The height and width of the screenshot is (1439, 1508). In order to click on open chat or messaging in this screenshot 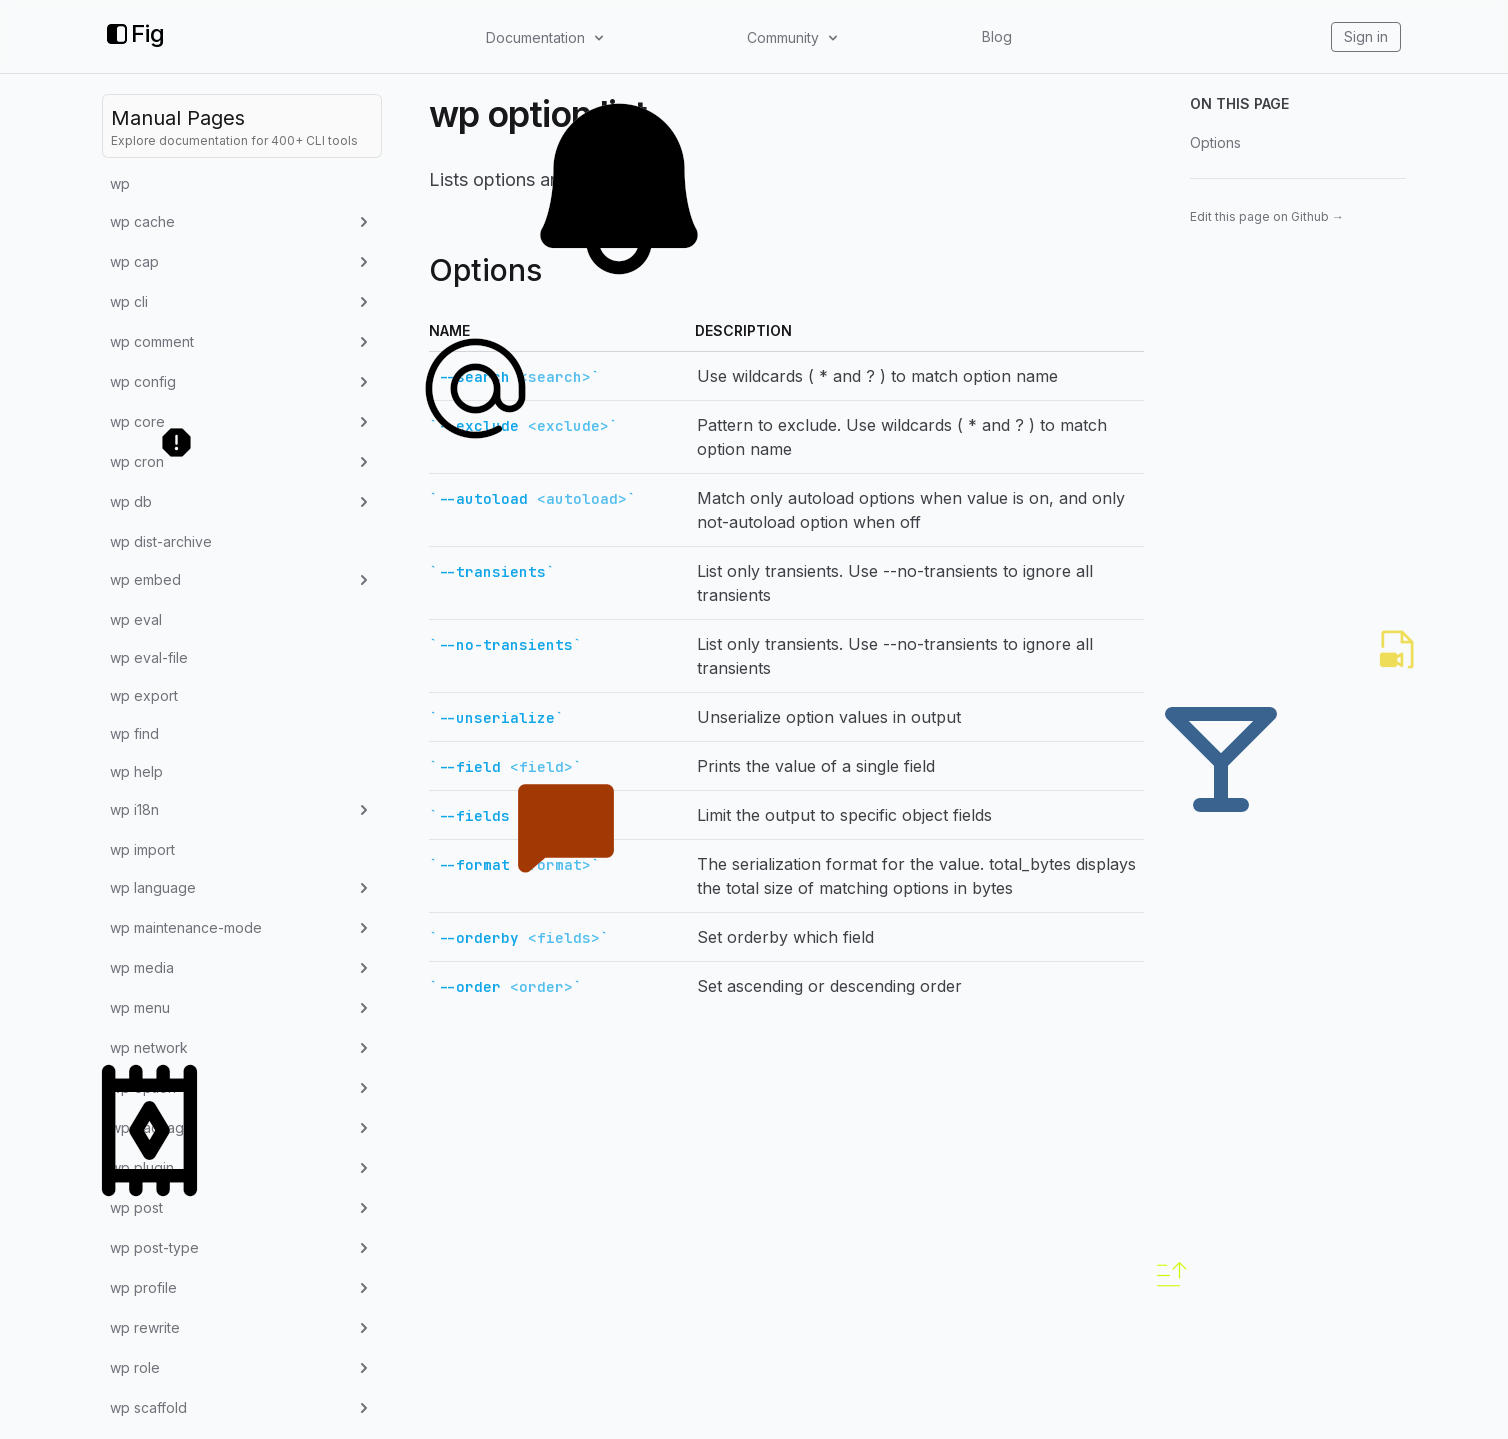, I will do `click(566, 821)`.